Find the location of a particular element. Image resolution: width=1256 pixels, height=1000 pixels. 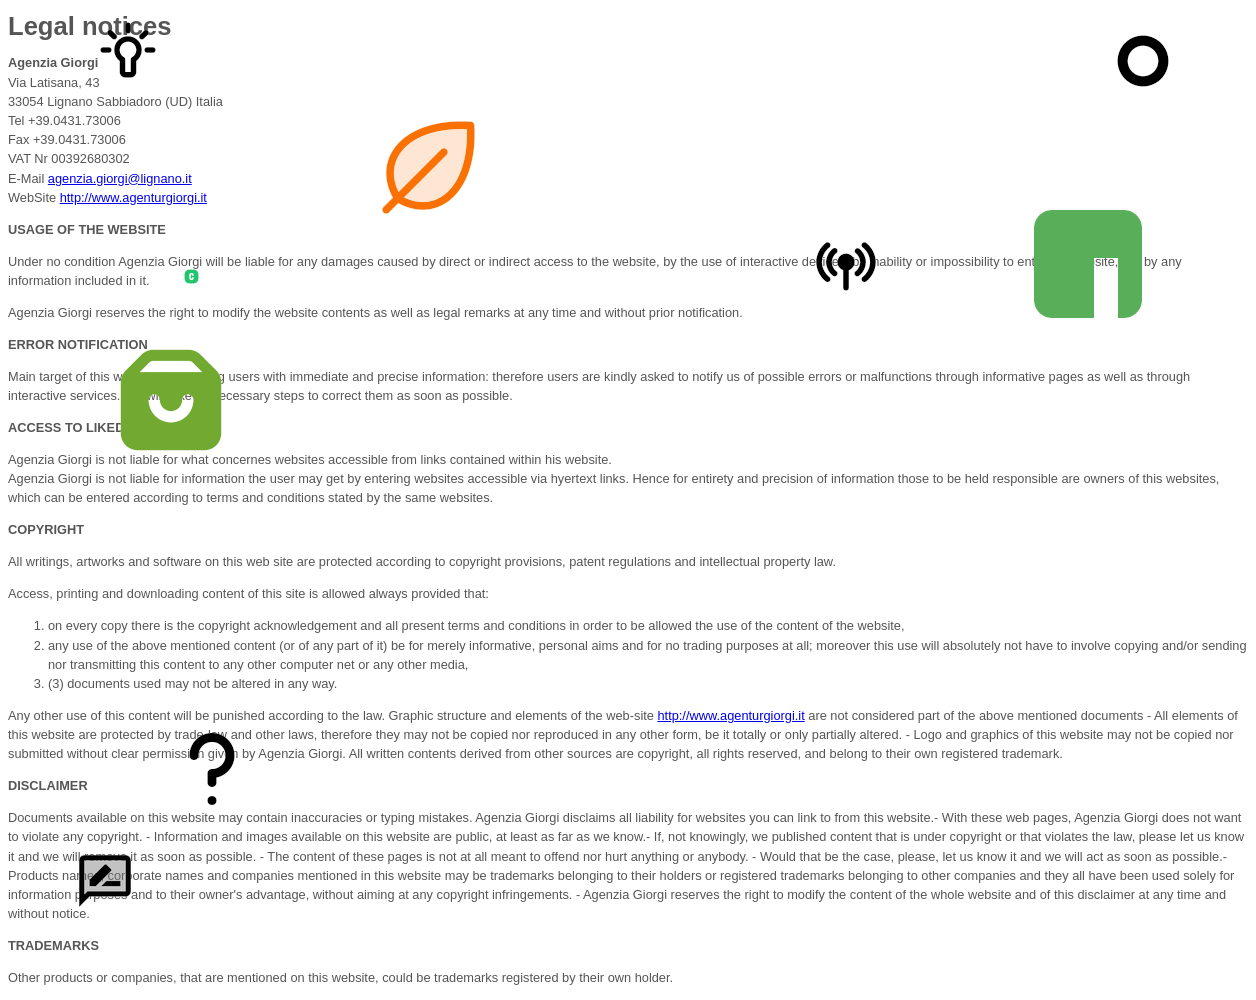

indicates a copyright symbol or content ownership is located at coordinates (191, 276).